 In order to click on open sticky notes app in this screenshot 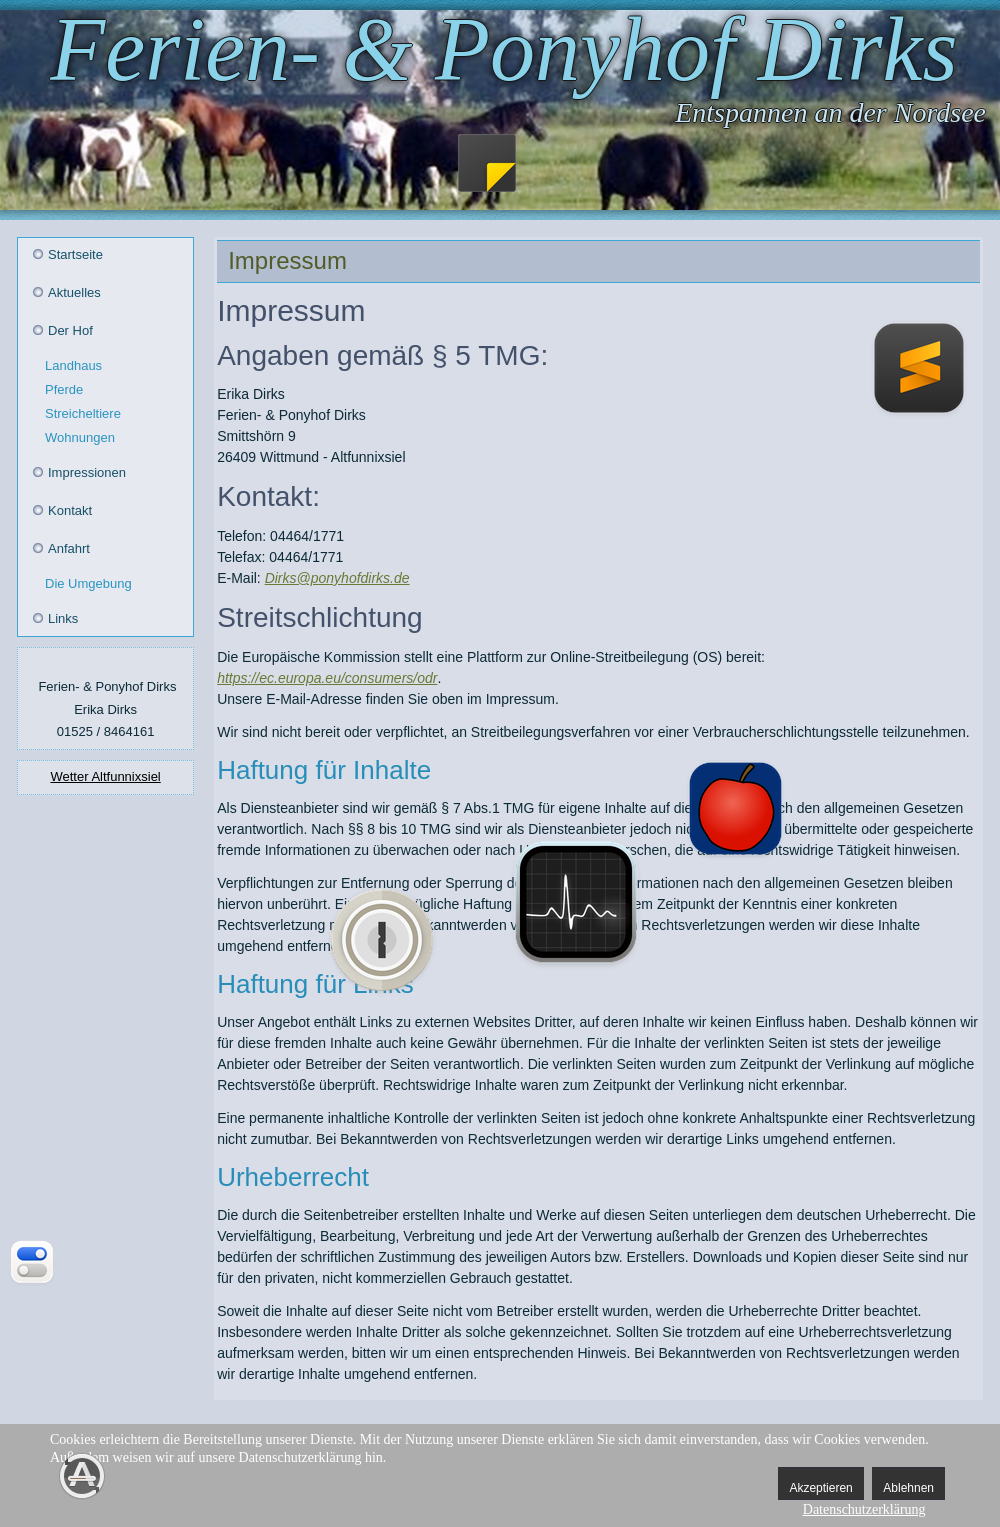, I will do `click(487, 163)`.